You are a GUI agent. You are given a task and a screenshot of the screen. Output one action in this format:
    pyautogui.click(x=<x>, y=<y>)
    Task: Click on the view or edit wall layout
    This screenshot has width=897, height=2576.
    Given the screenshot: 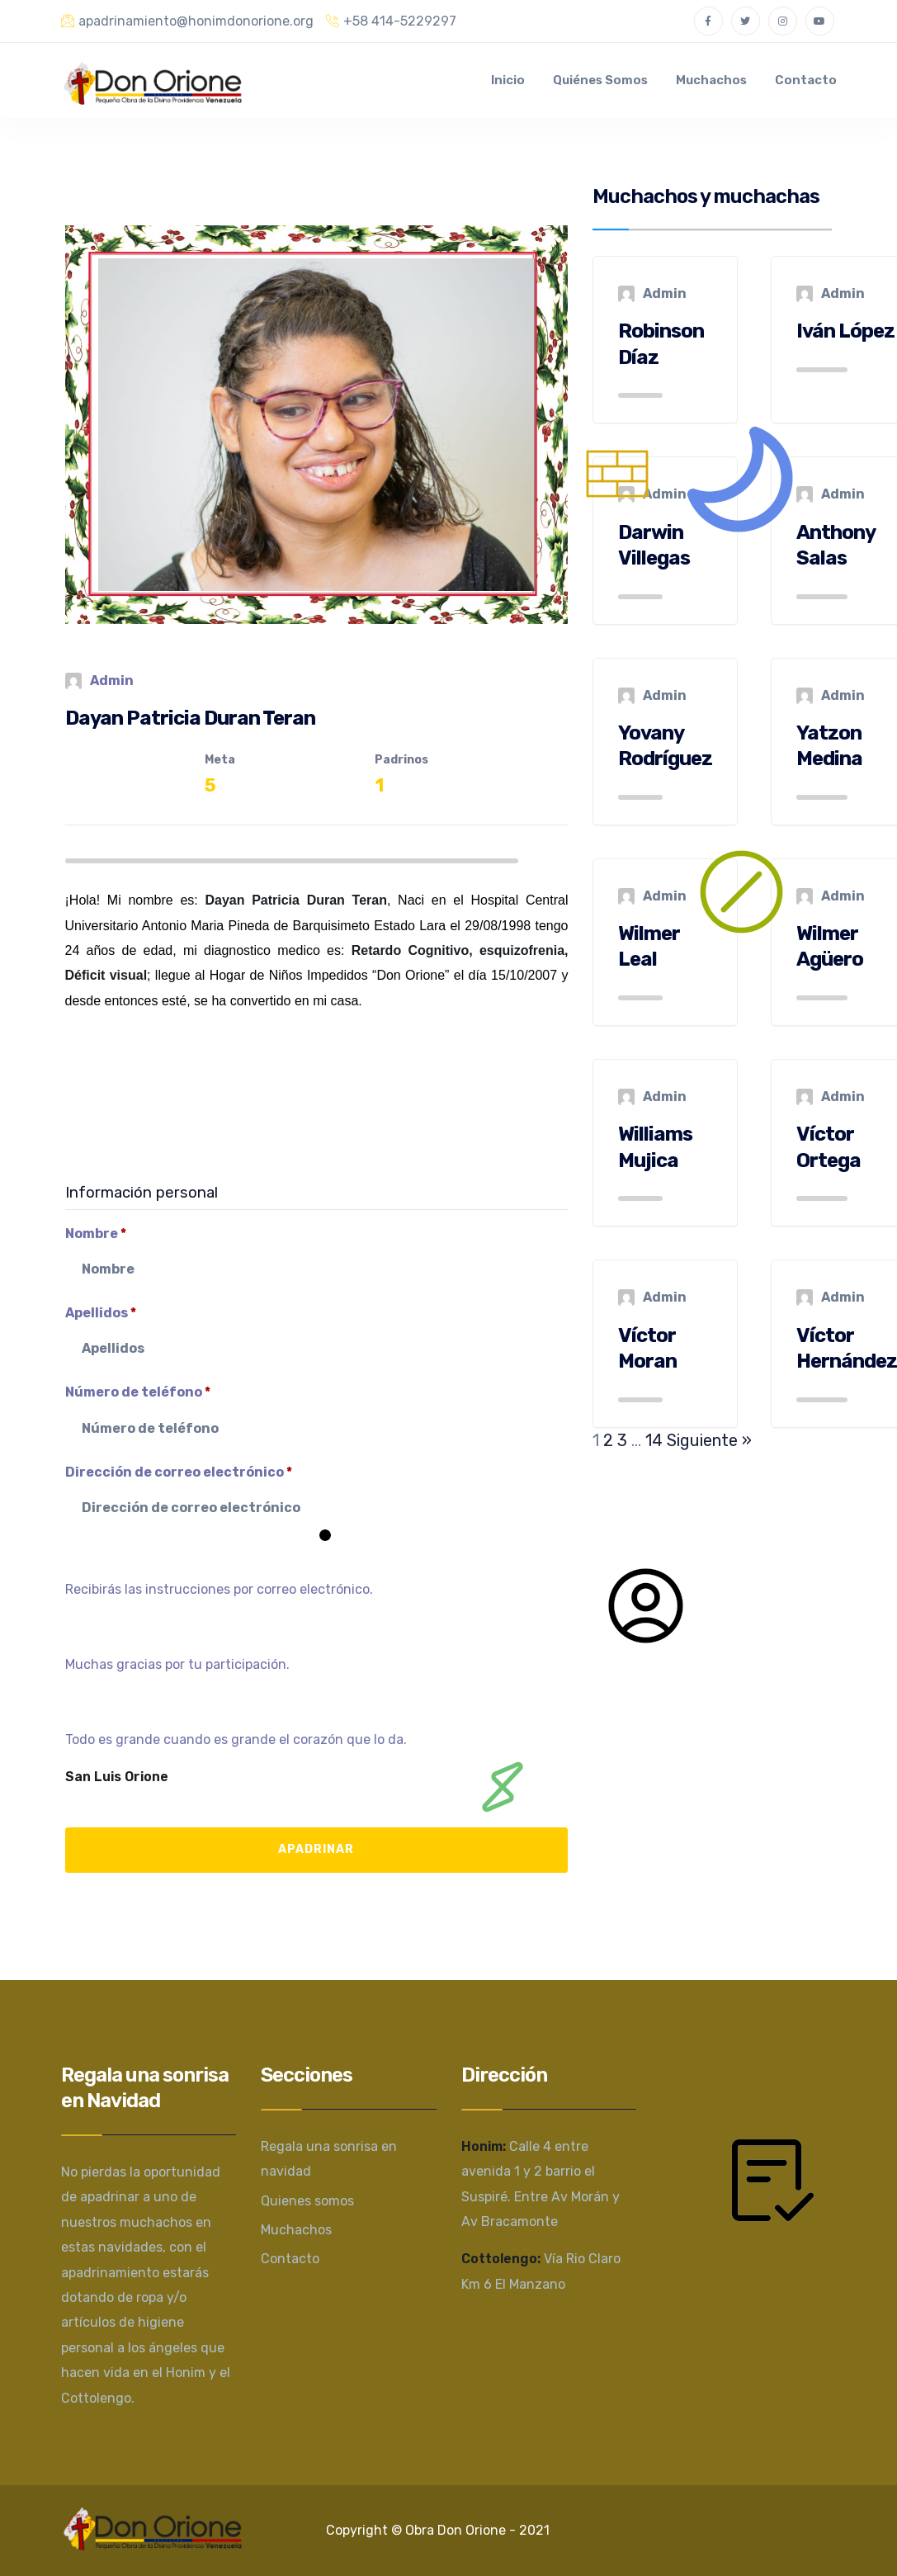 What is the action you would take?
    pyautogui.click(x=617, y=474)
    